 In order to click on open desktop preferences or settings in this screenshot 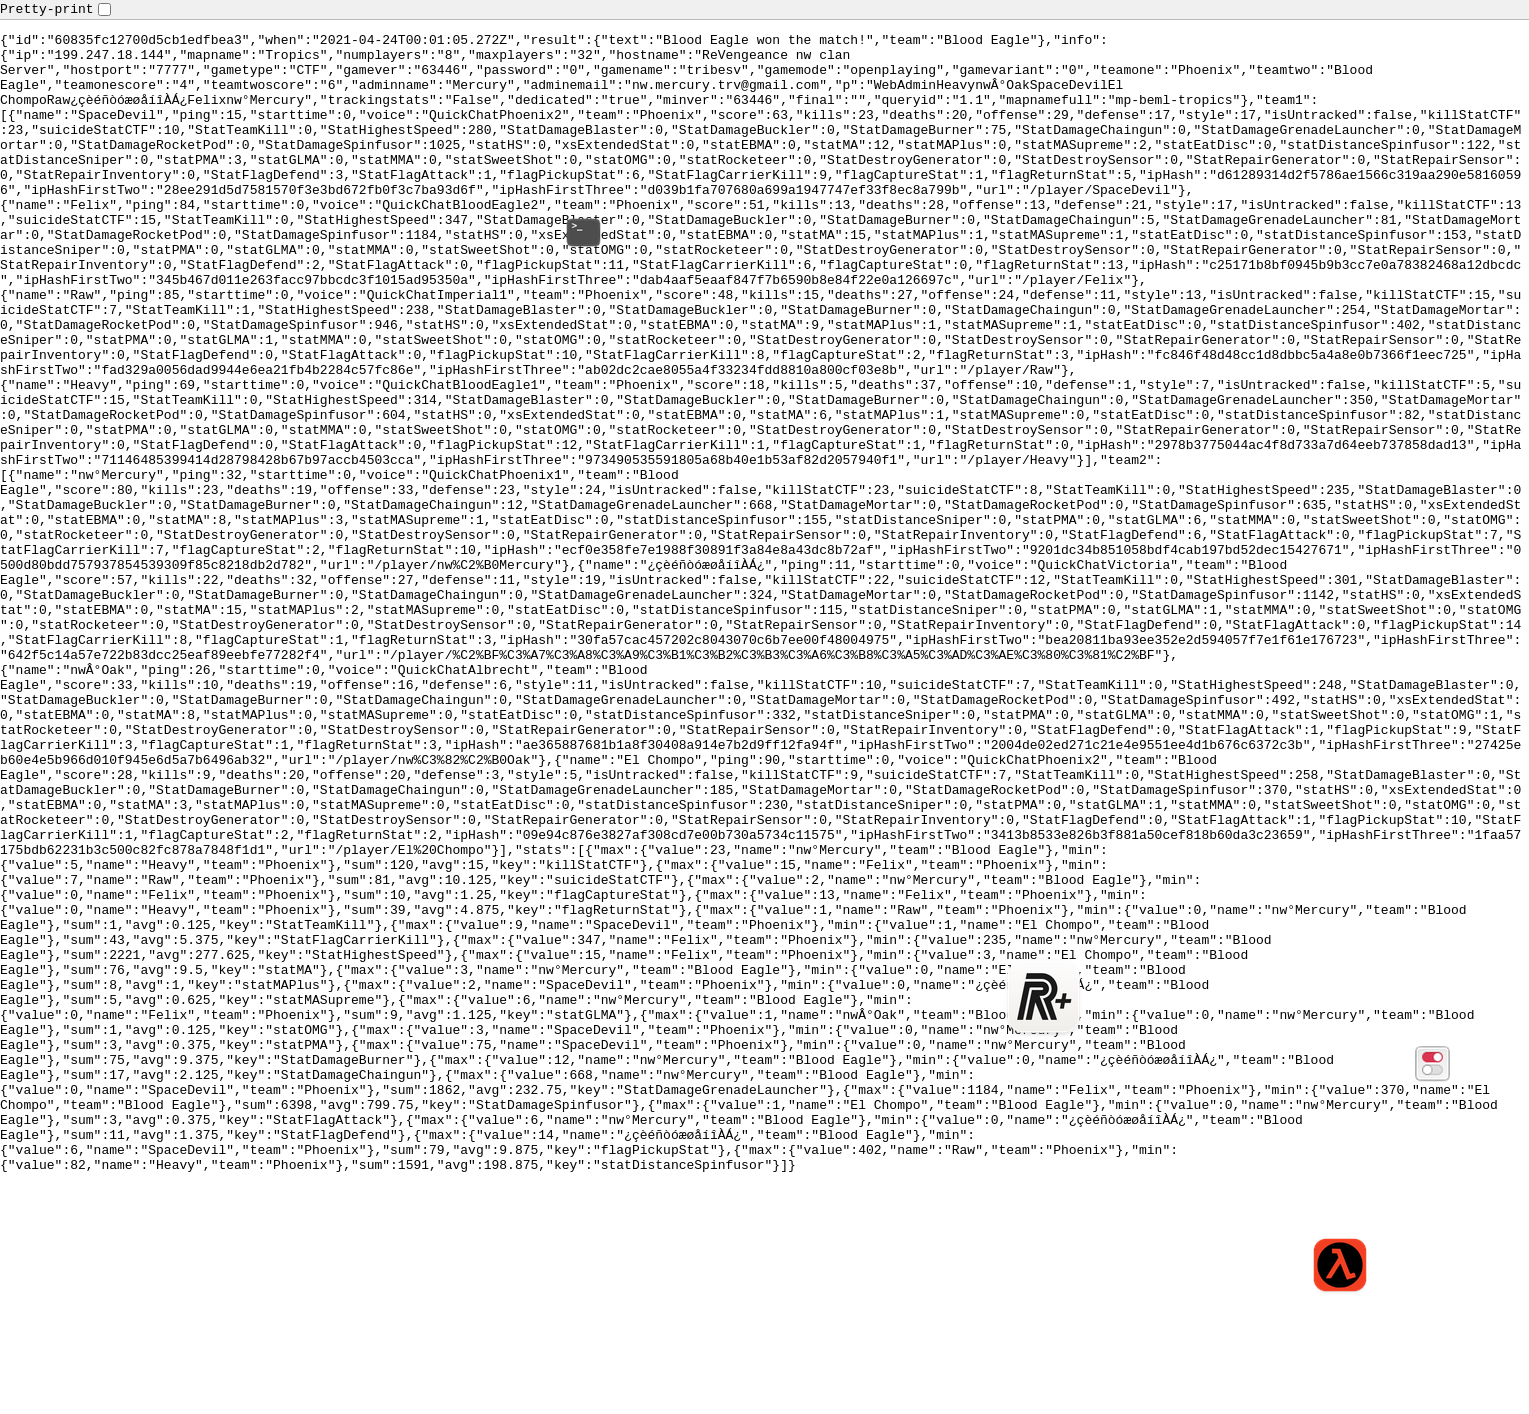, I will do `click(1432, 1063)`.